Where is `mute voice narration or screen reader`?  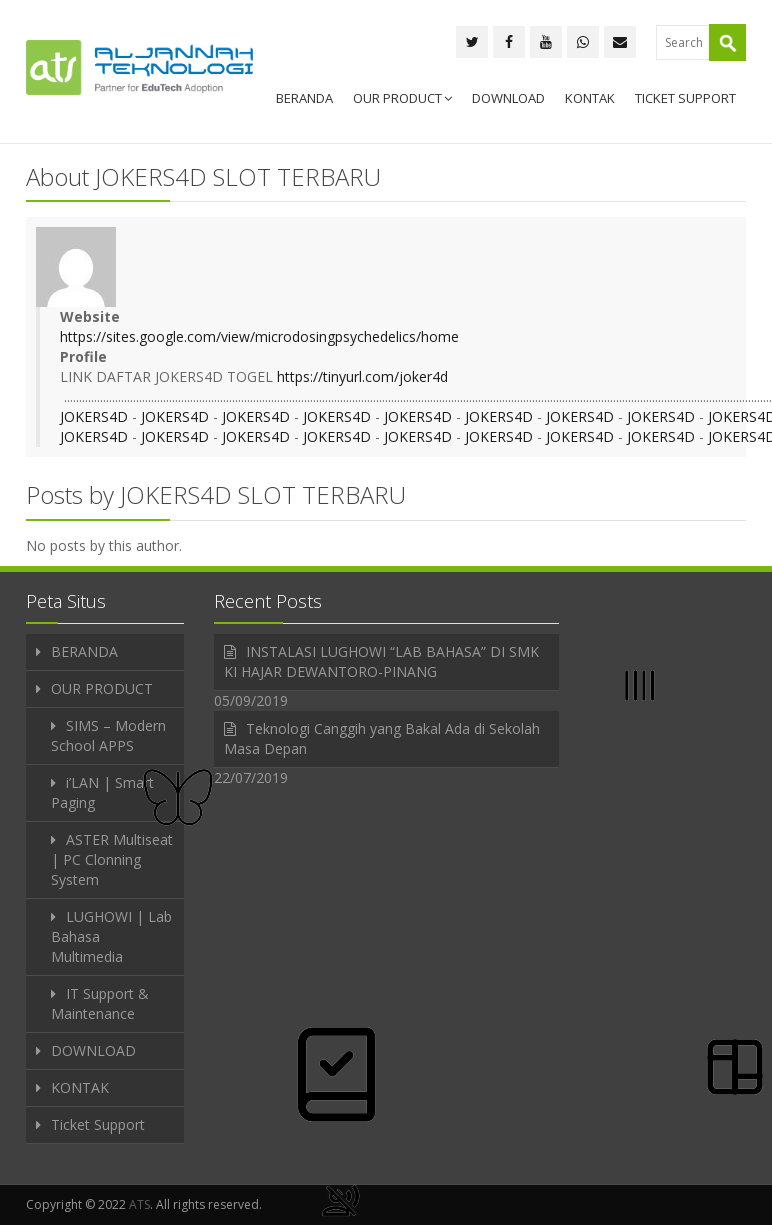
mute voice narration or screen reader is located at coordinates (341, 1201).